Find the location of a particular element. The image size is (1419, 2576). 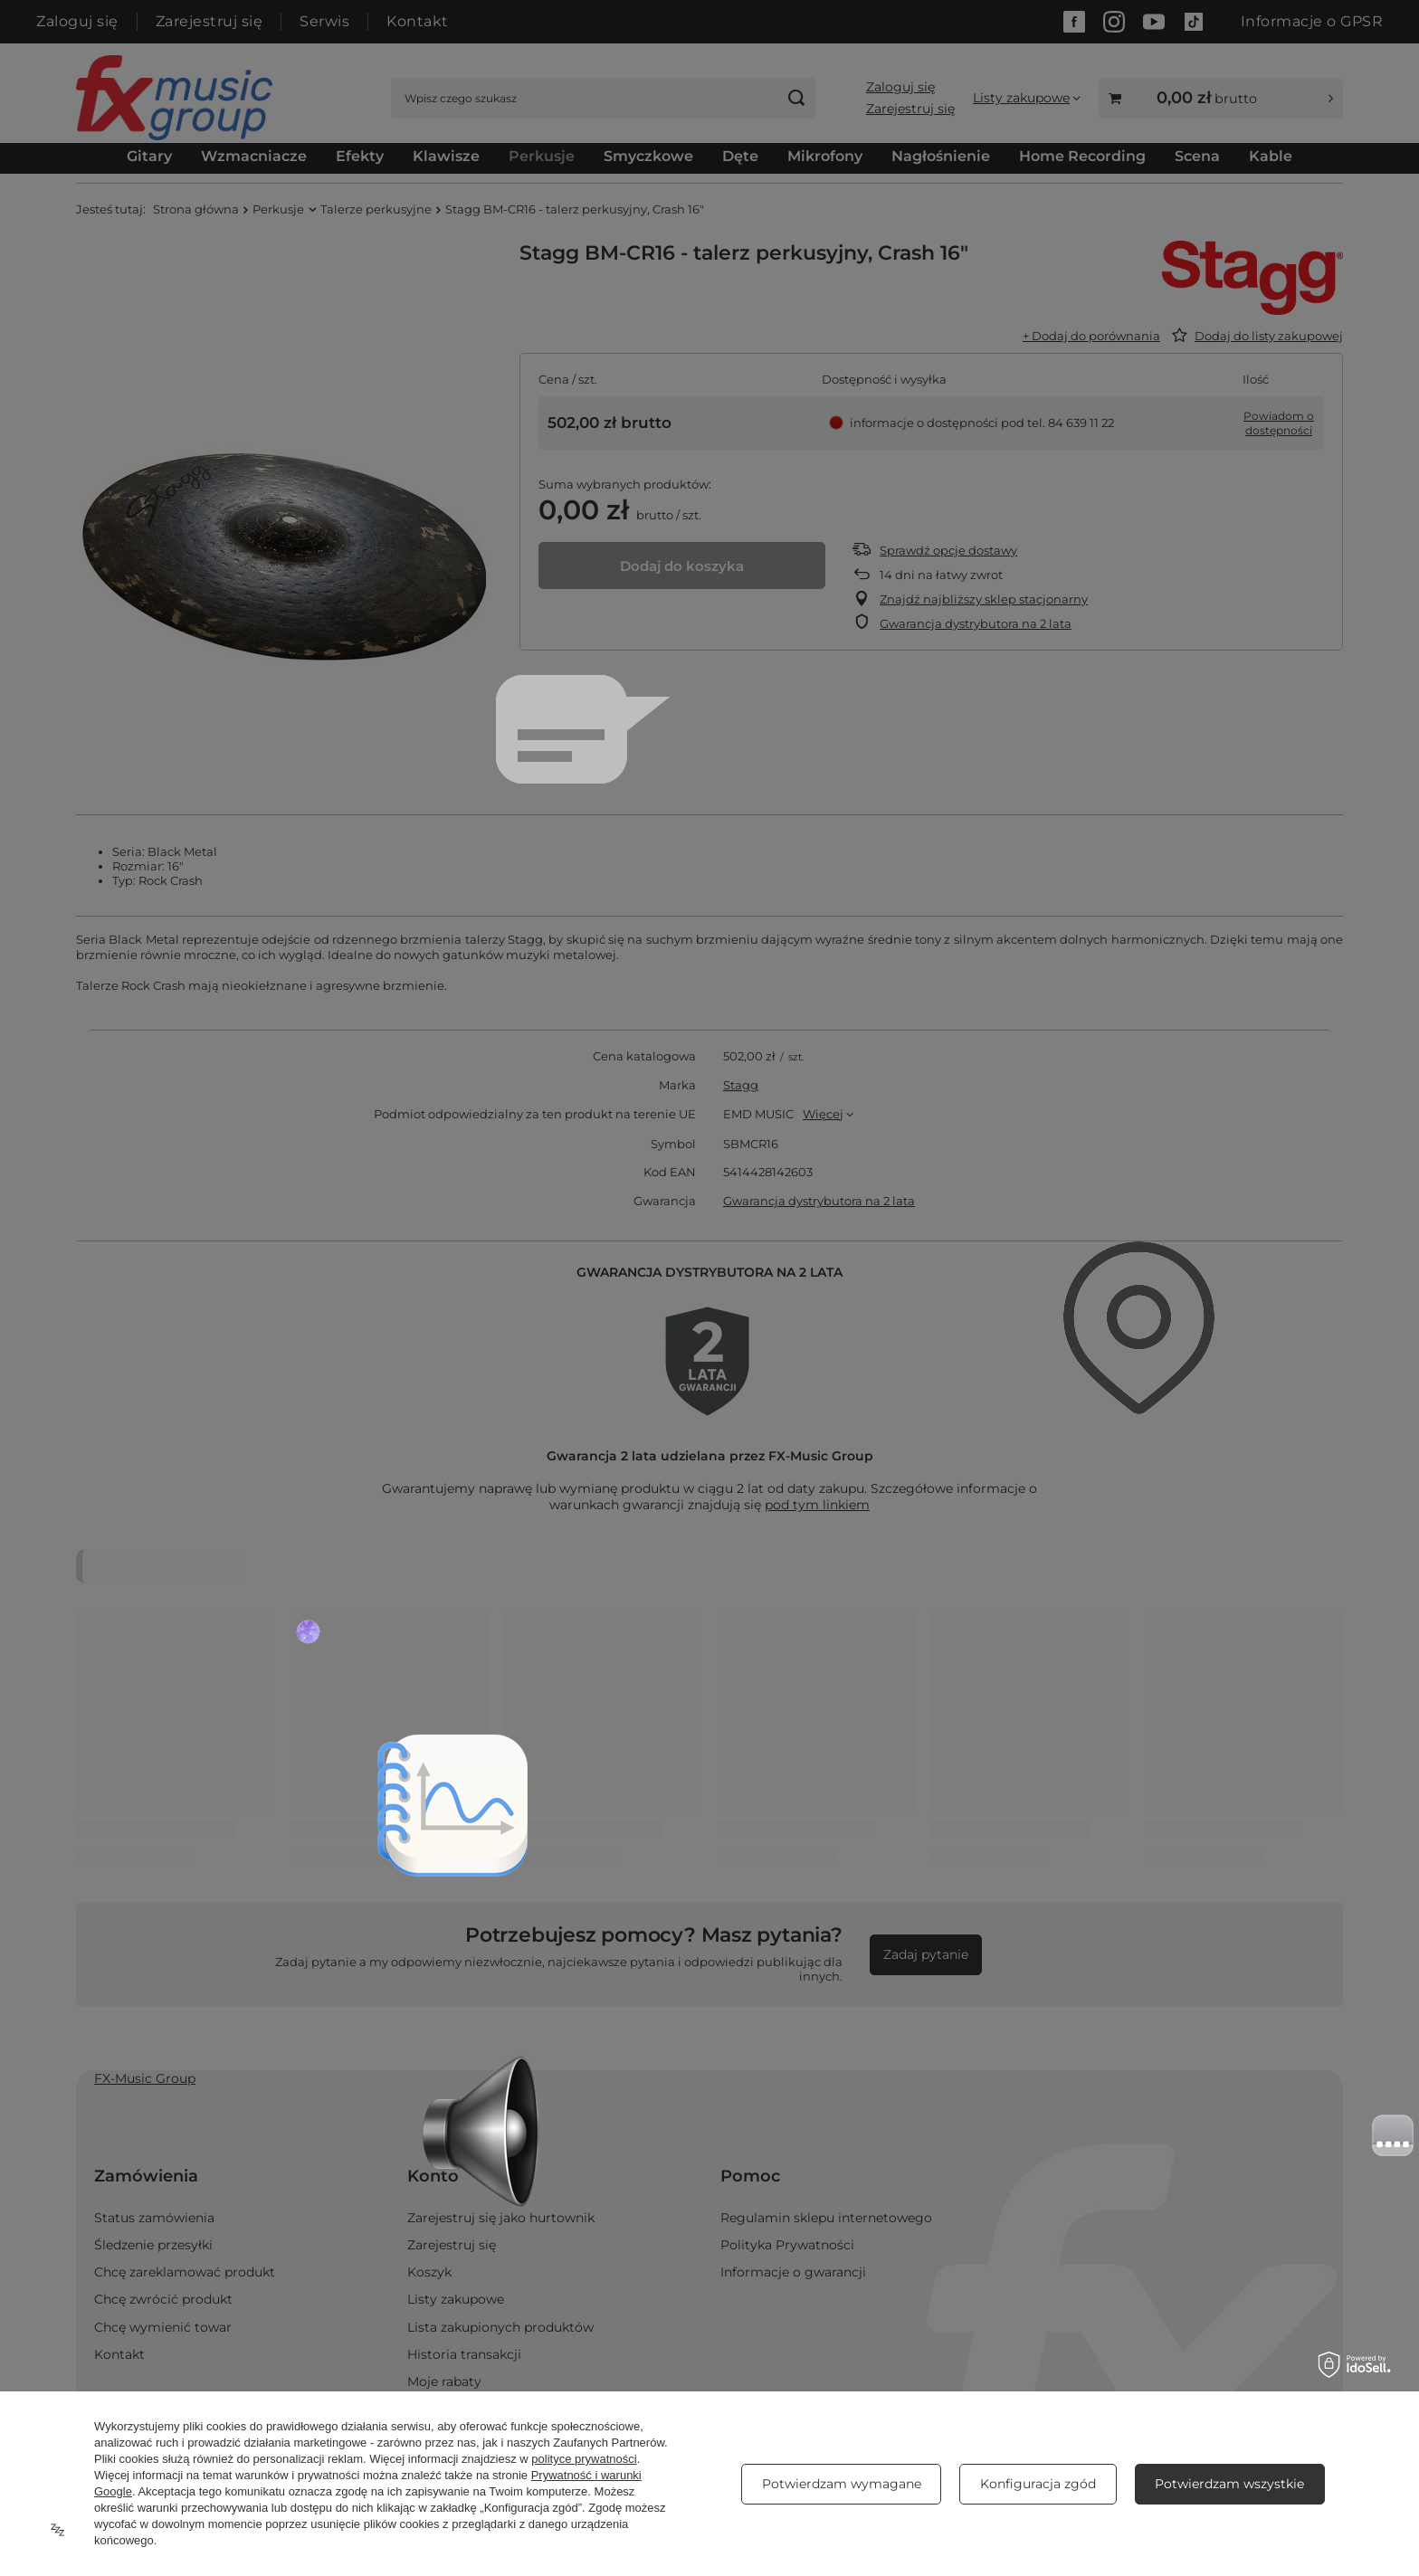

access network and connectivity settings is located at coordinates (308, 1631).